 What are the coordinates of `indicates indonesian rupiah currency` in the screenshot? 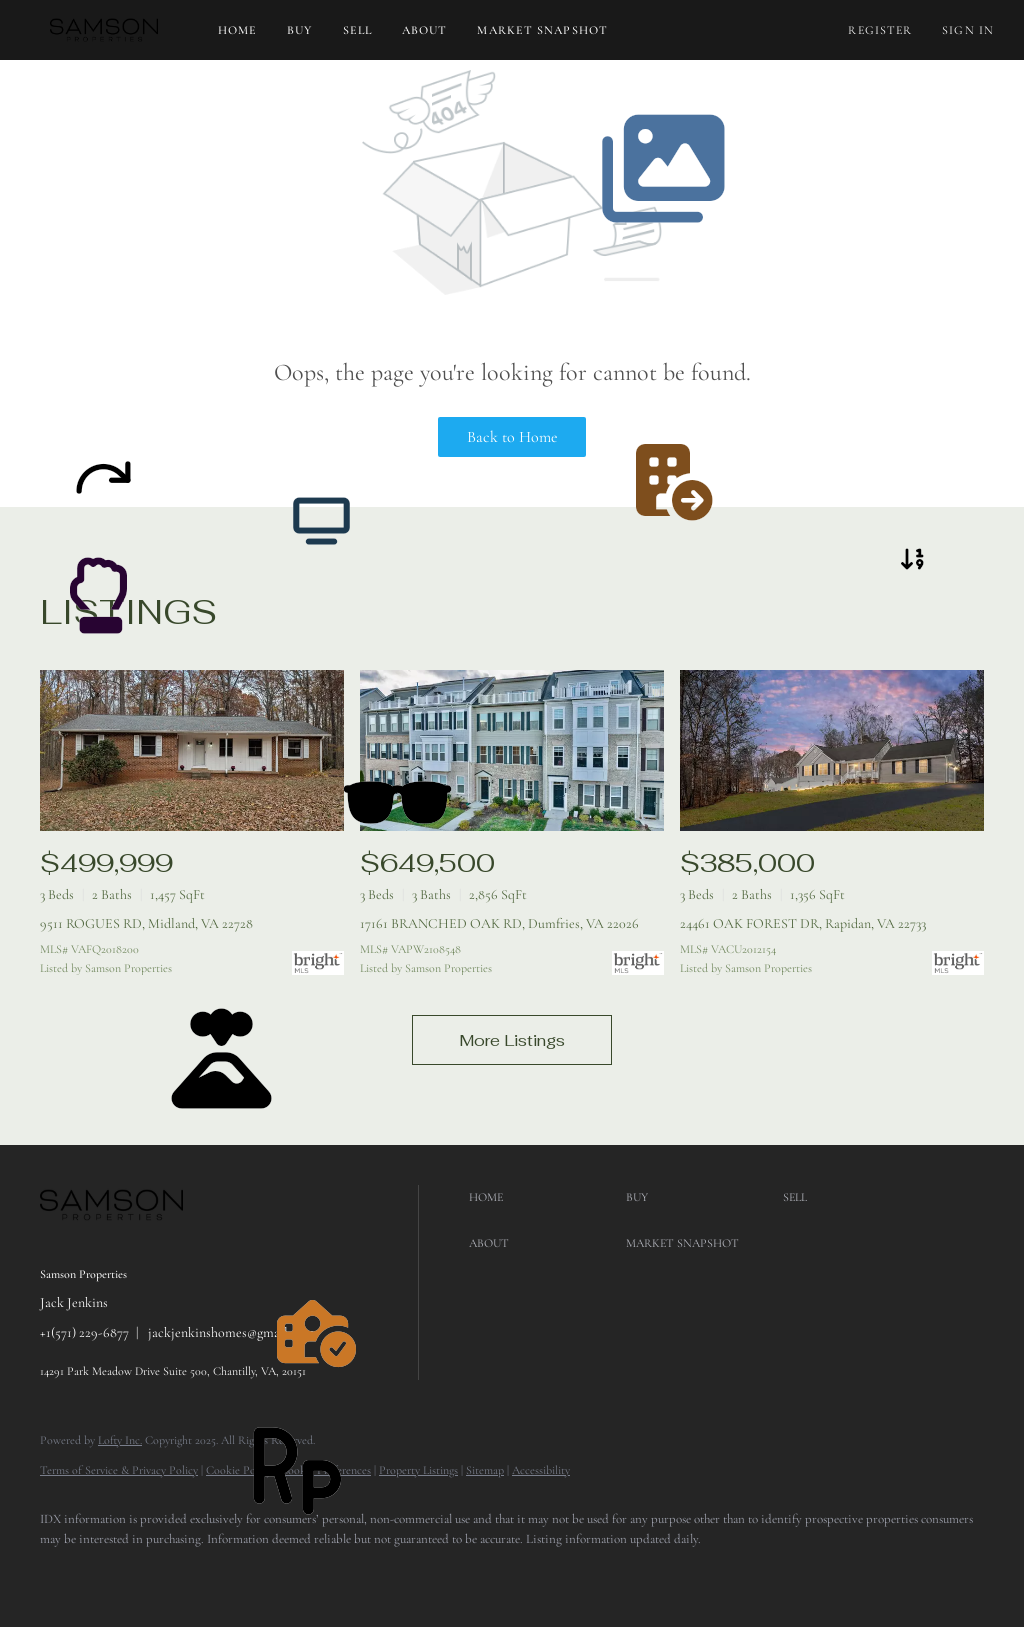 It's located at (297, 1465).